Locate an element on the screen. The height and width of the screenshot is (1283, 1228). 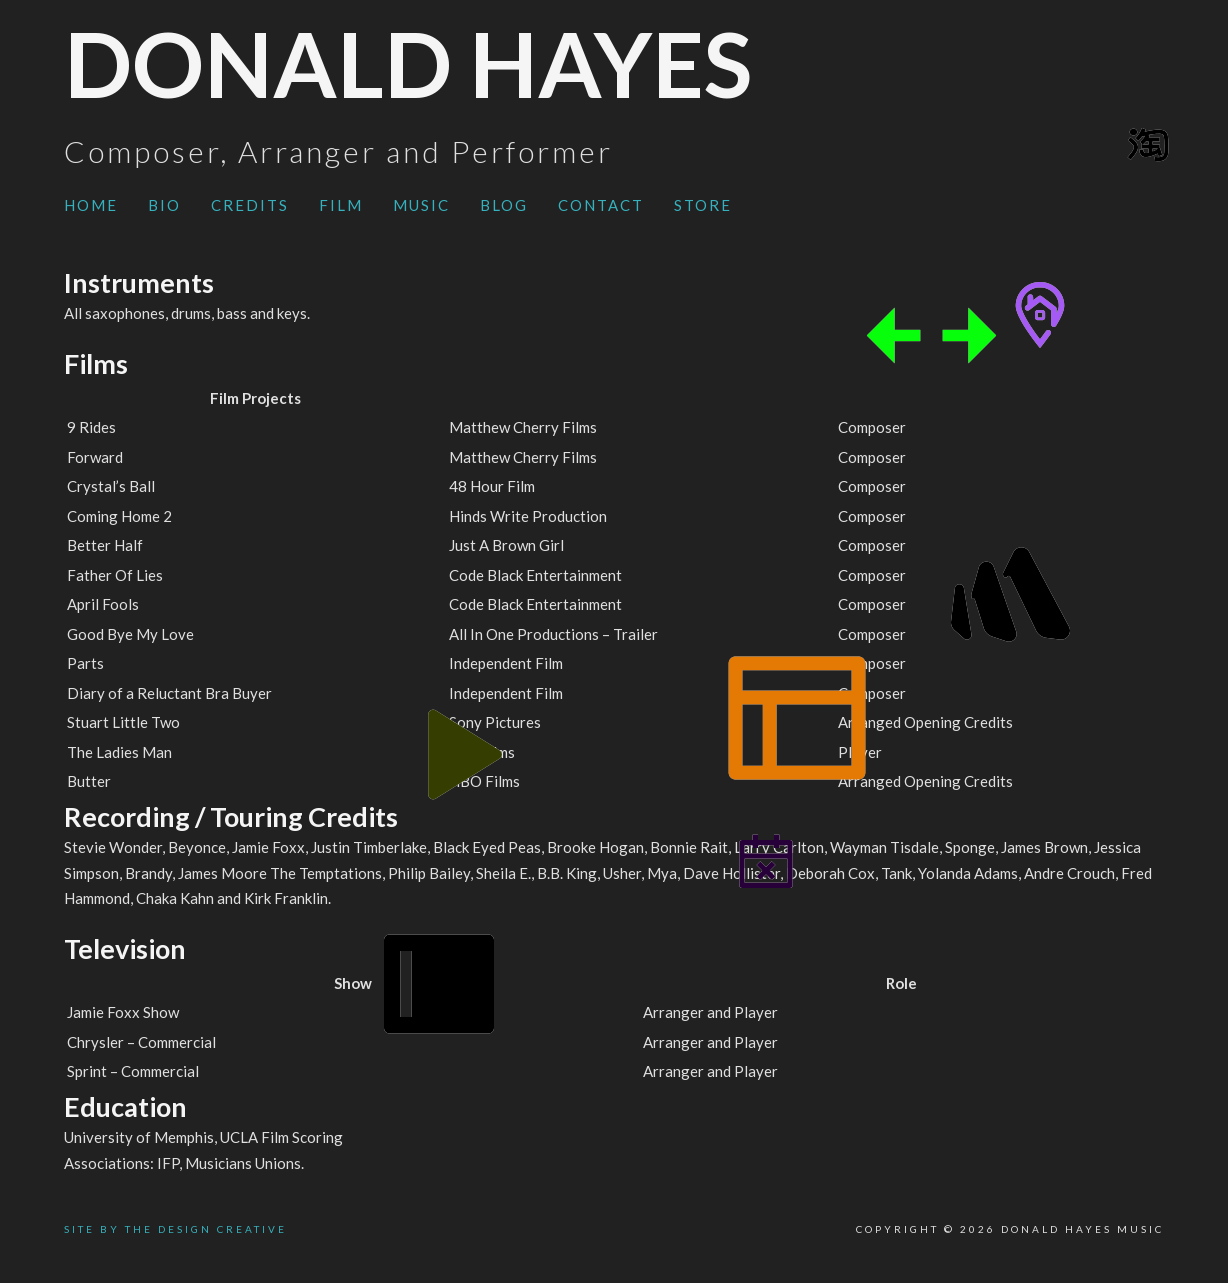
cancel or delete a scheduled event is located at coordinates (766, 864).